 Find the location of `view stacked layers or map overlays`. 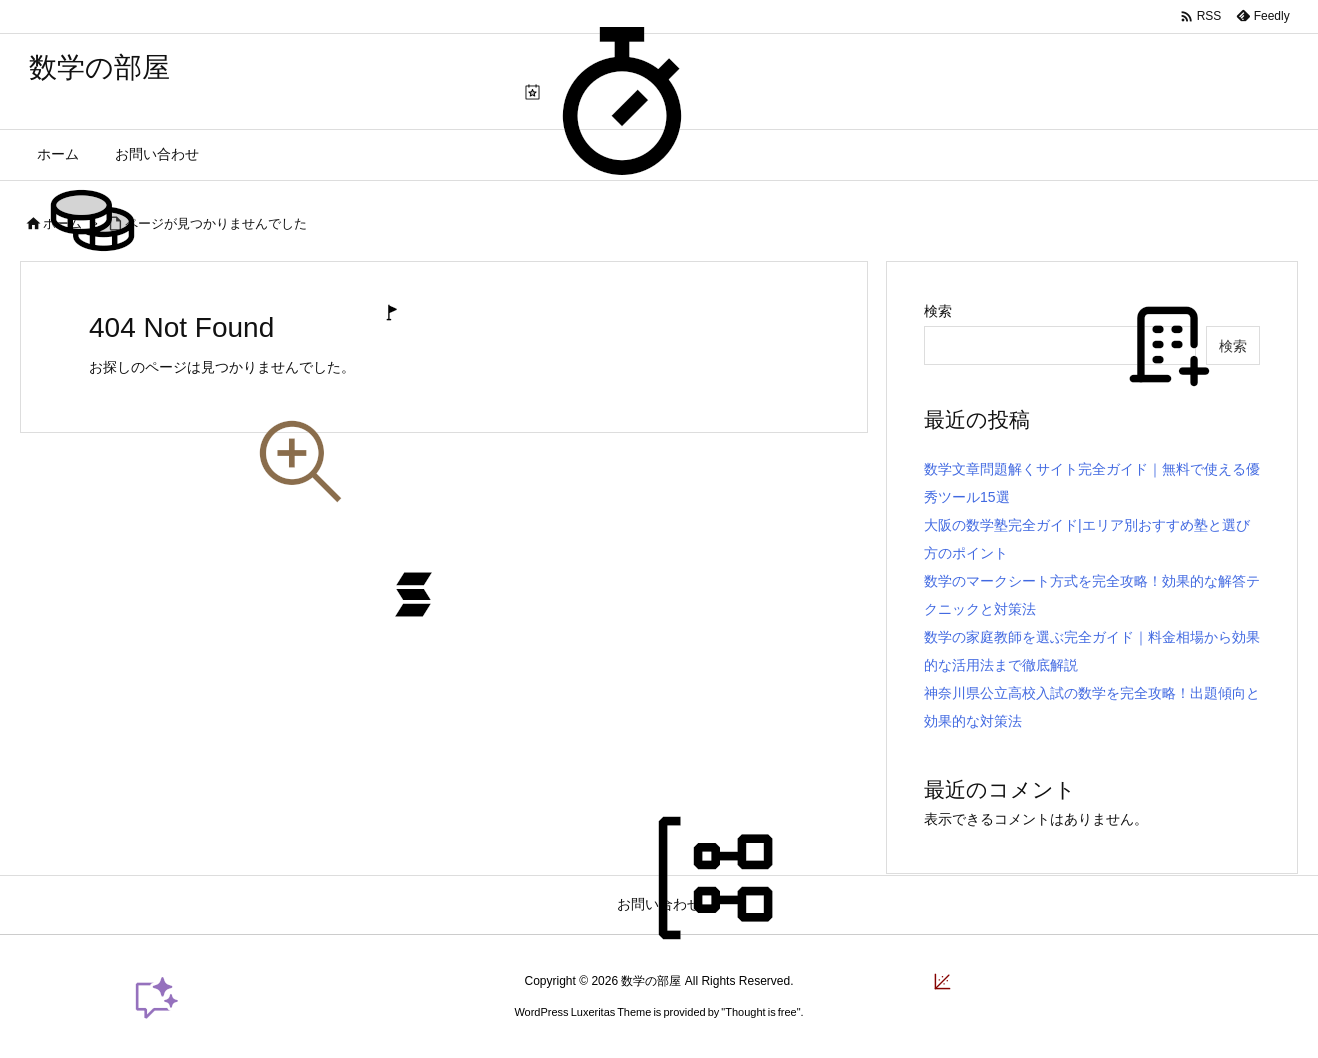

view stacked layers or map overlays is located at coordinates (413, 594).